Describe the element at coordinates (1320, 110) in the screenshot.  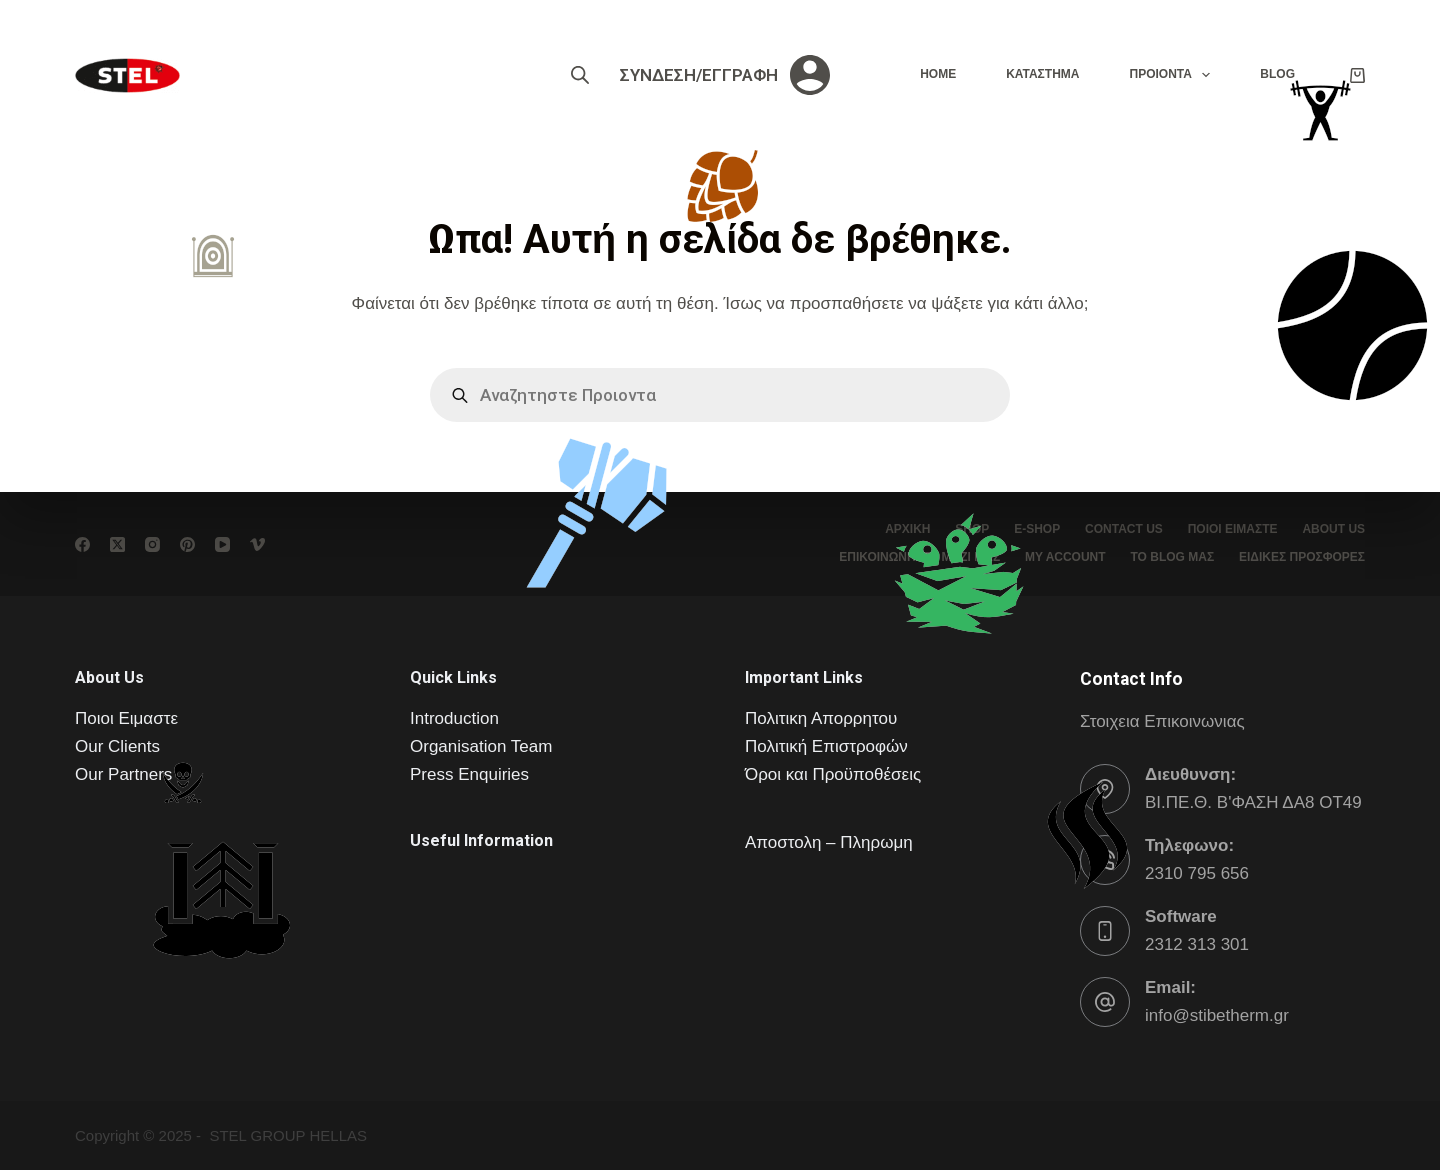
I see `access workout or exercise tracking` at that location.